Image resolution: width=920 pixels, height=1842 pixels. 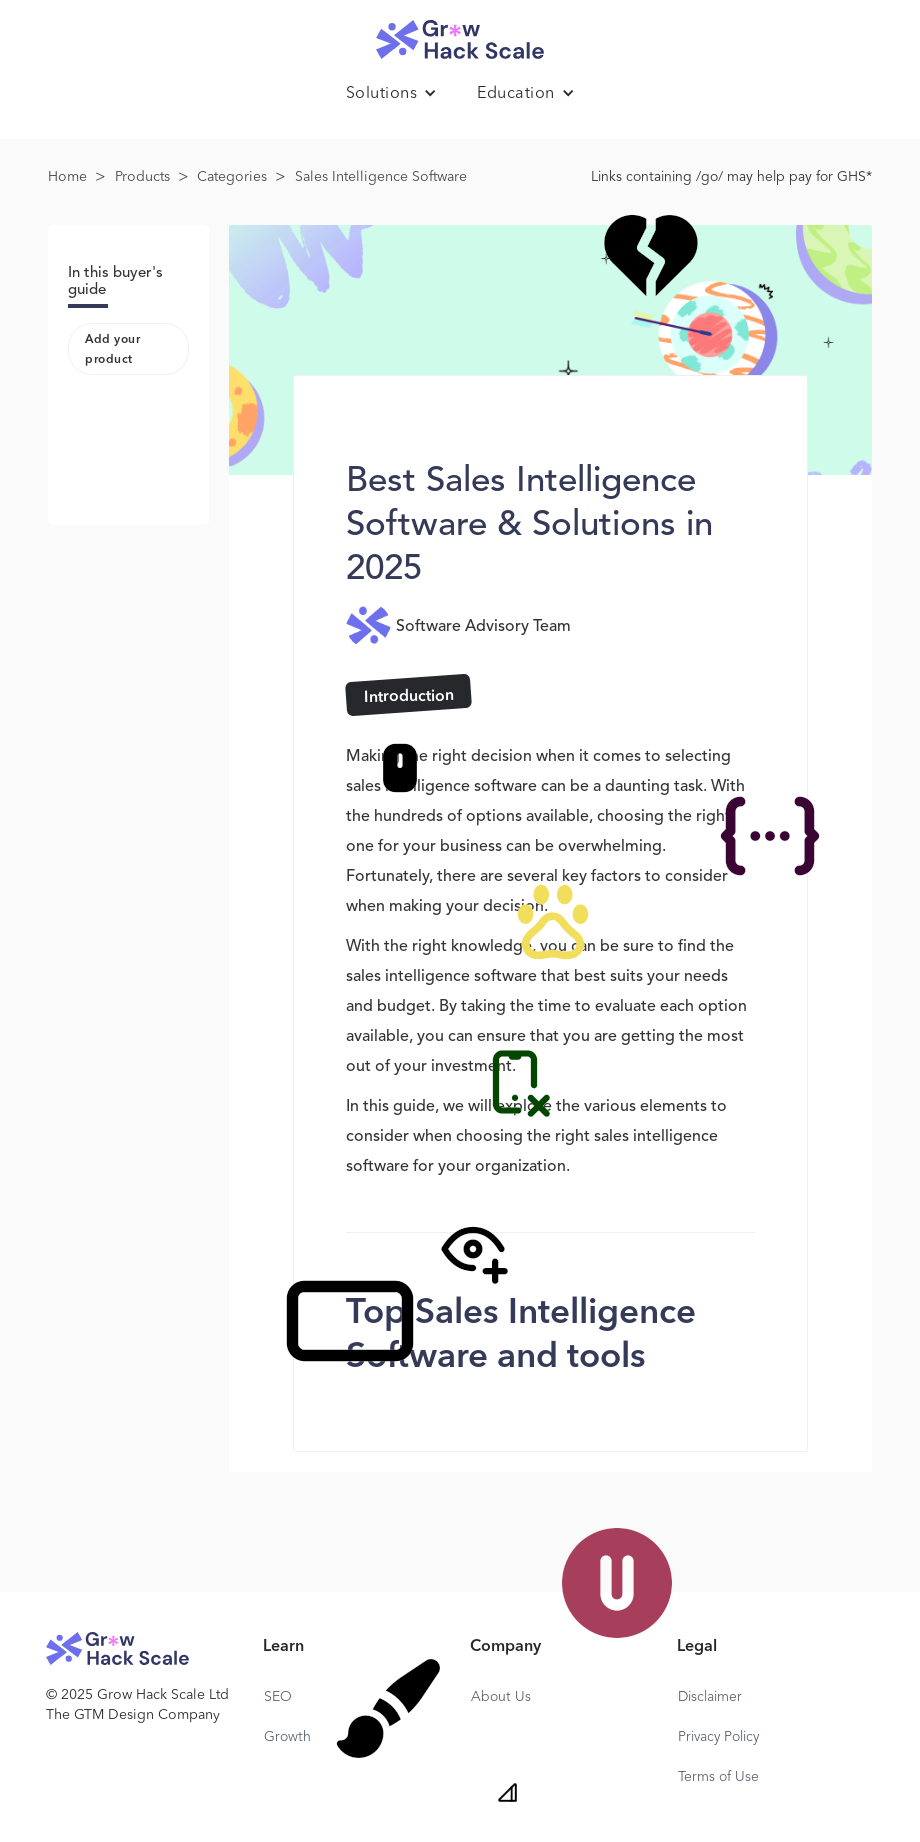 I want to click on access drawing or painting tools, so click(x=390, y=1708).